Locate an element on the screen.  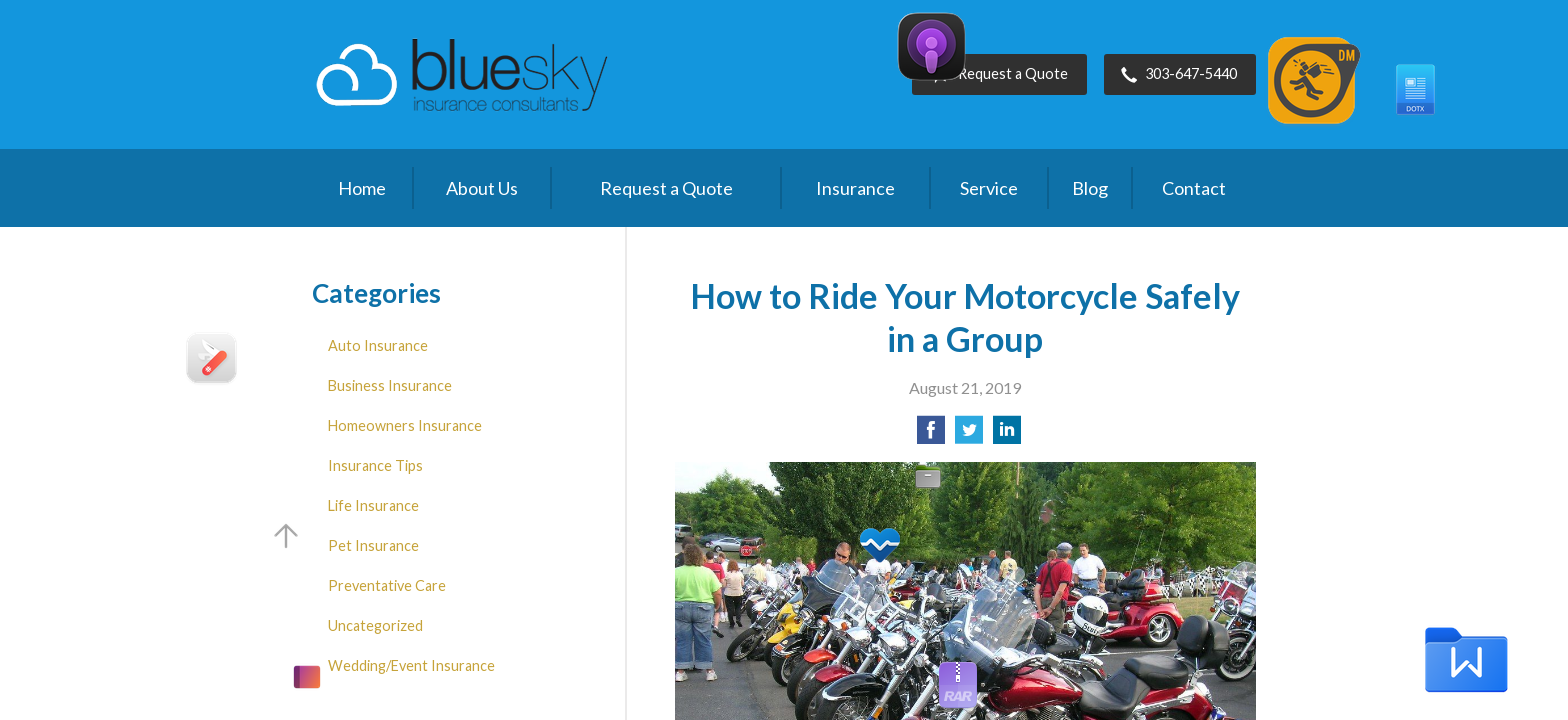
open textpieces app for text manipulation tools is located at coordinates (211, 357).